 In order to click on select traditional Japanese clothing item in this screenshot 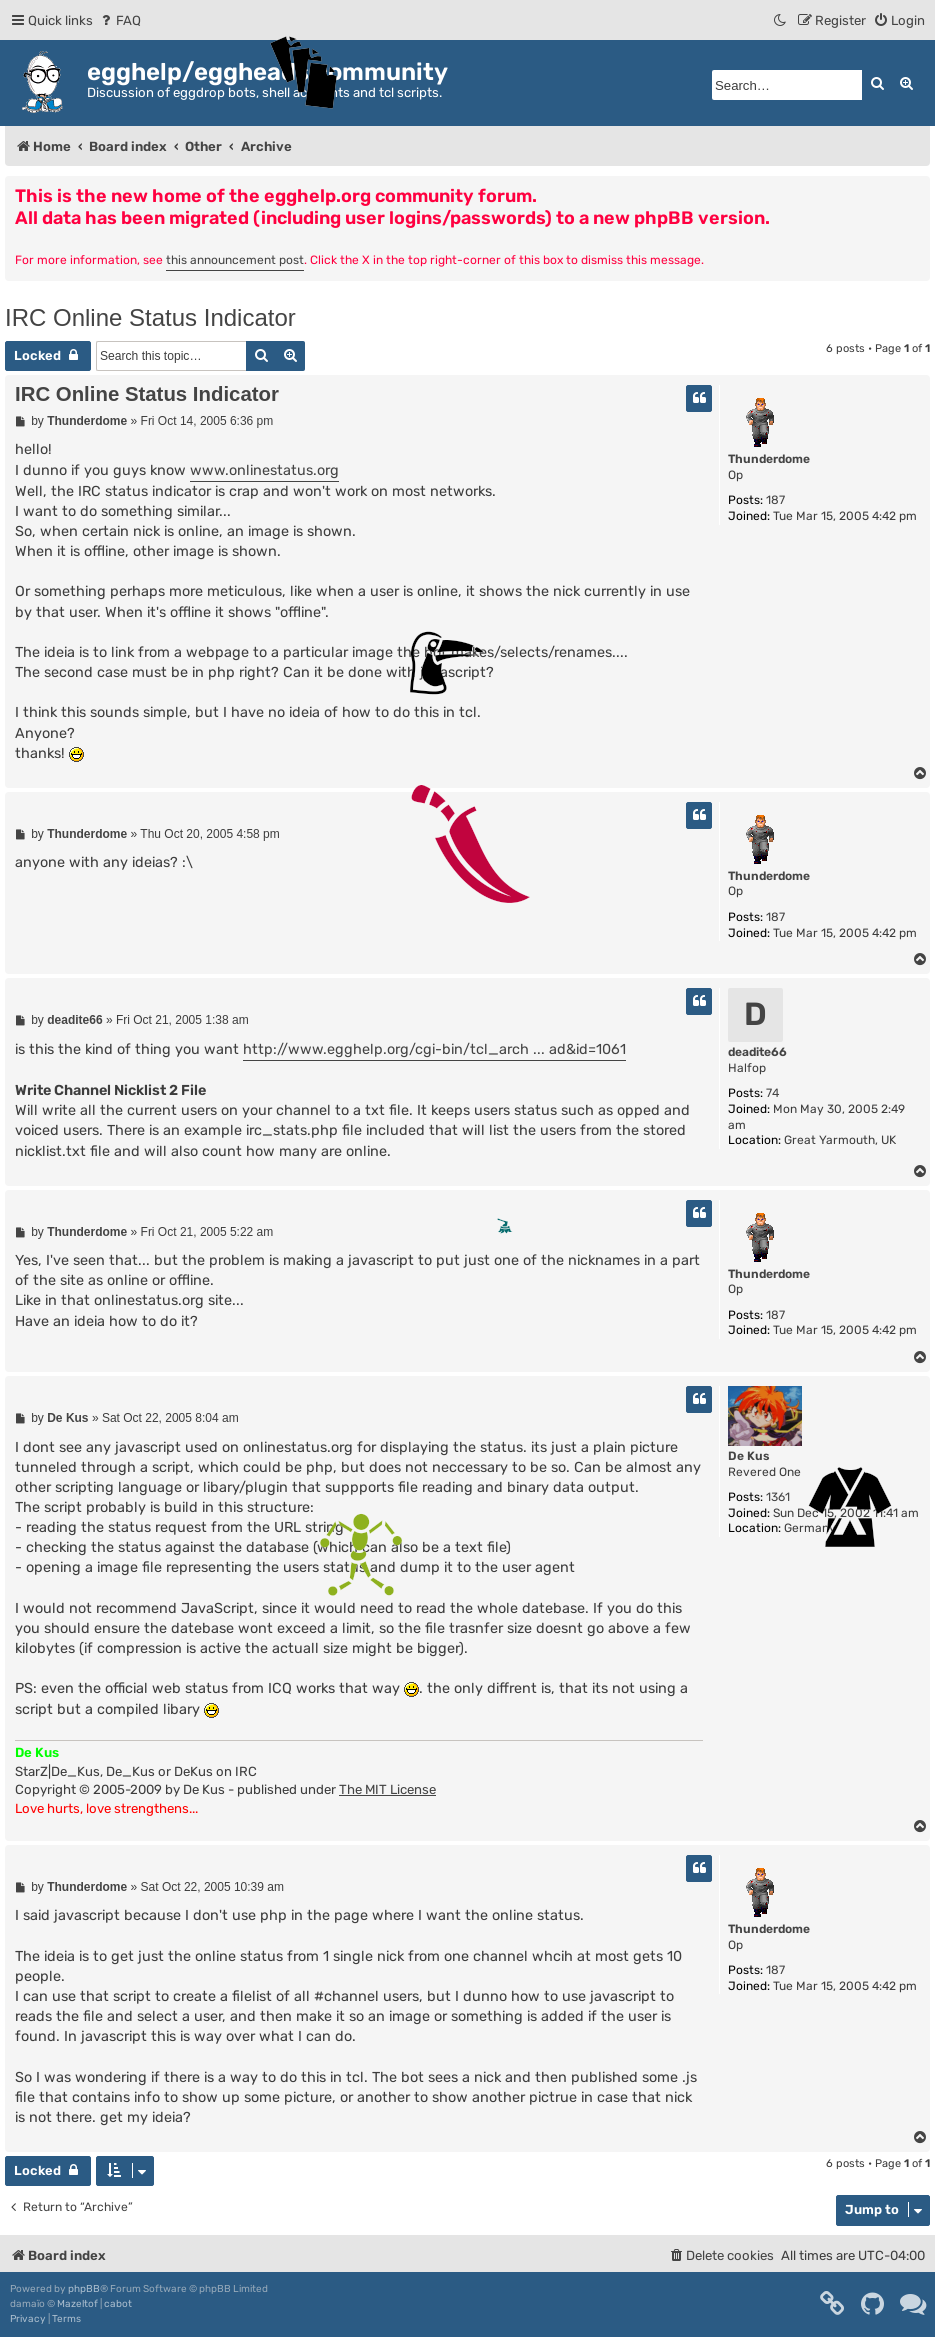, I will do `click(850, 1507)`.